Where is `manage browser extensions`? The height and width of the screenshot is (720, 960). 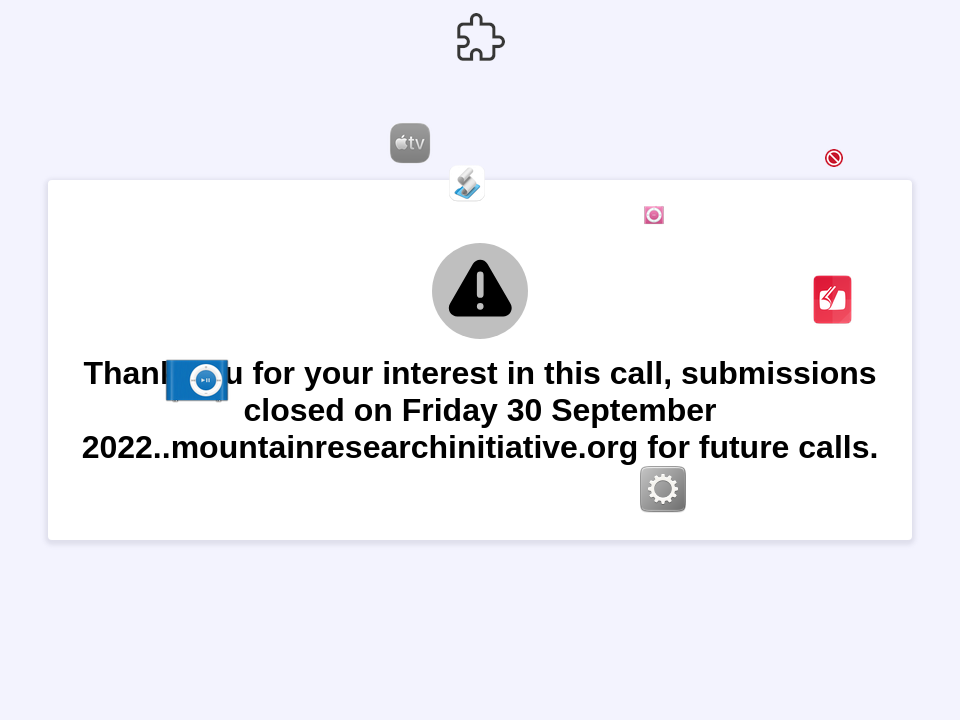 manage browser extensions is located at coordinates (479, 38).